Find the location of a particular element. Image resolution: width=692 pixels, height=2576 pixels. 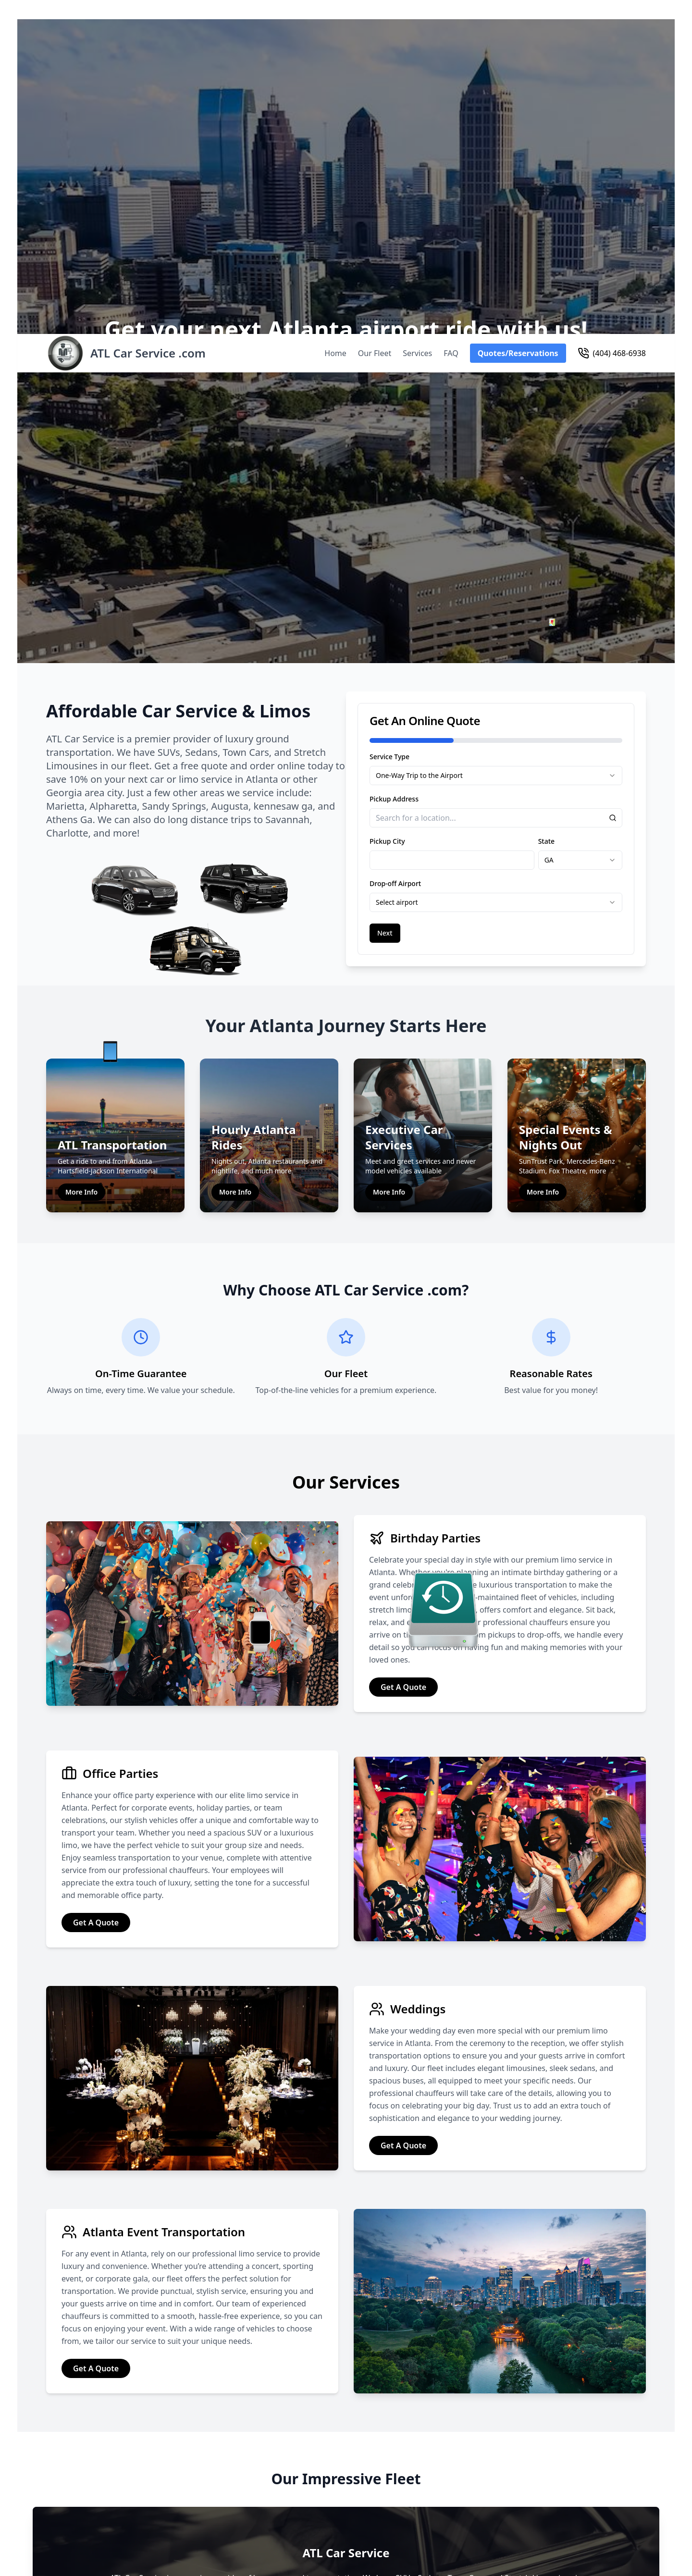

indicates a connected iPad mini device is located at coordinates (110, 1049).